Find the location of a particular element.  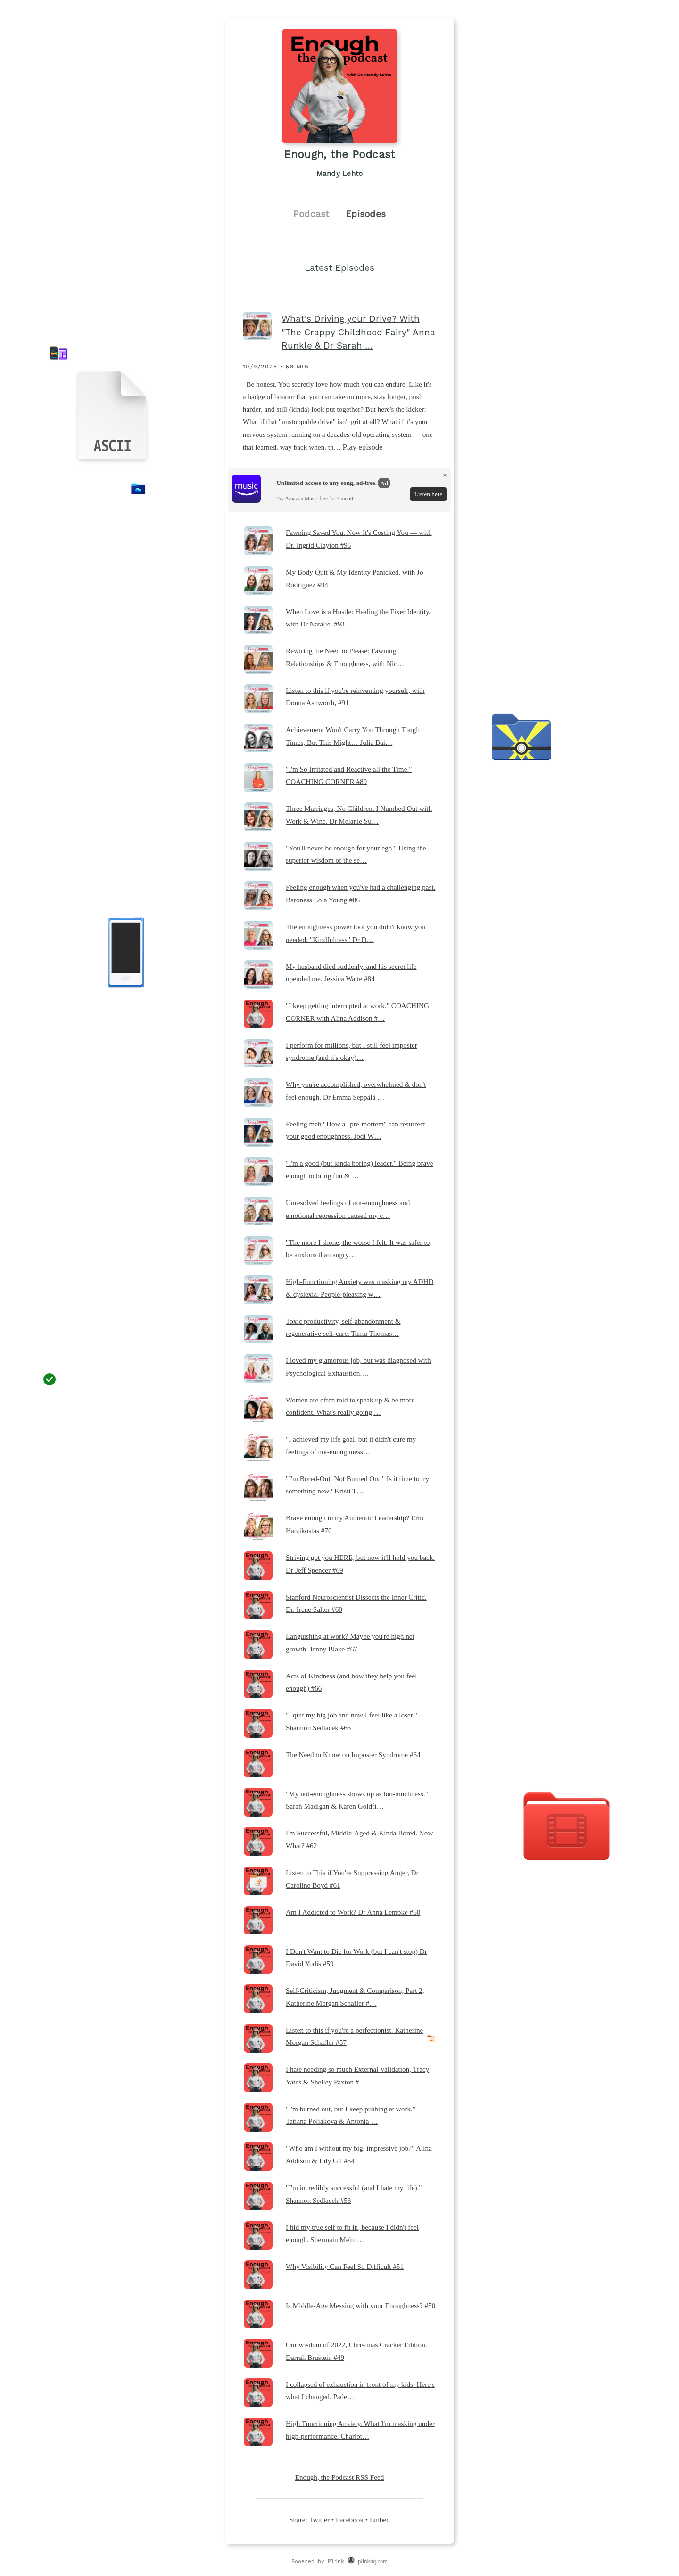

iPod nano device connected is located at coordinates (125, 952).